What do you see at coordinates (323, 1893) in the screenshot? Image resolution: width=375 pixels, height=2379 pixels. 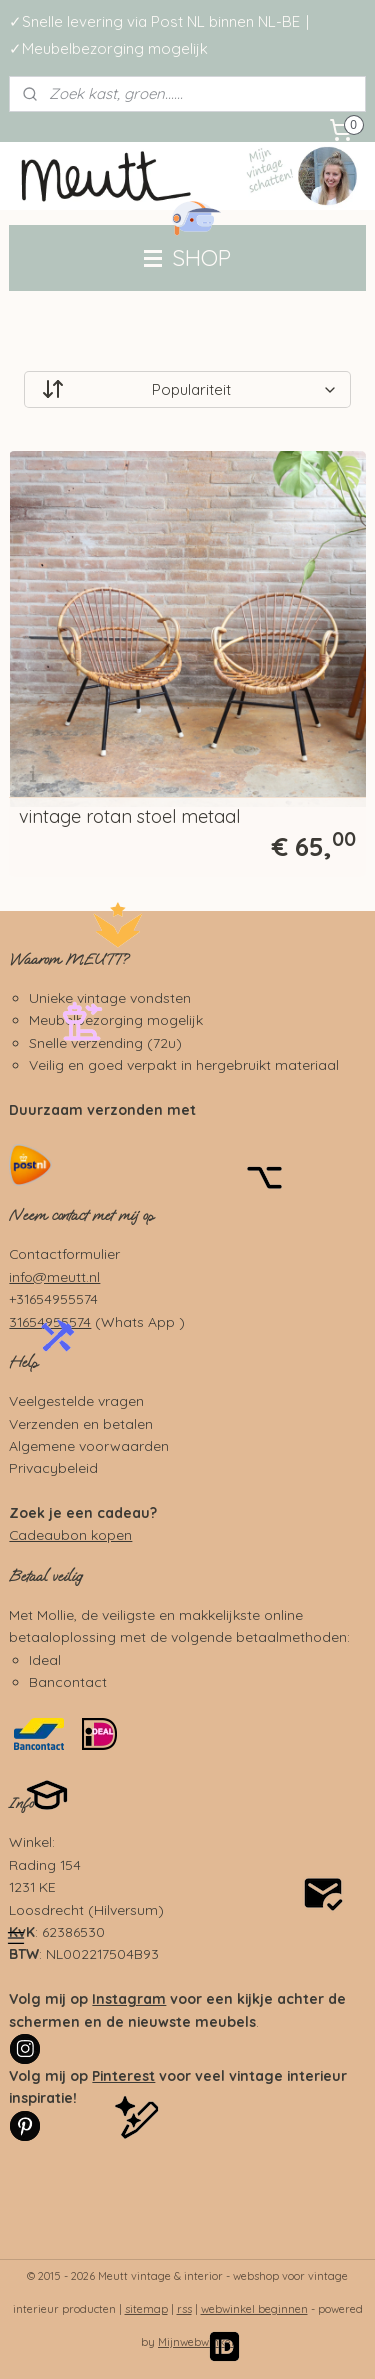 I see `mark email as read` at bounding box center [323, 1893].